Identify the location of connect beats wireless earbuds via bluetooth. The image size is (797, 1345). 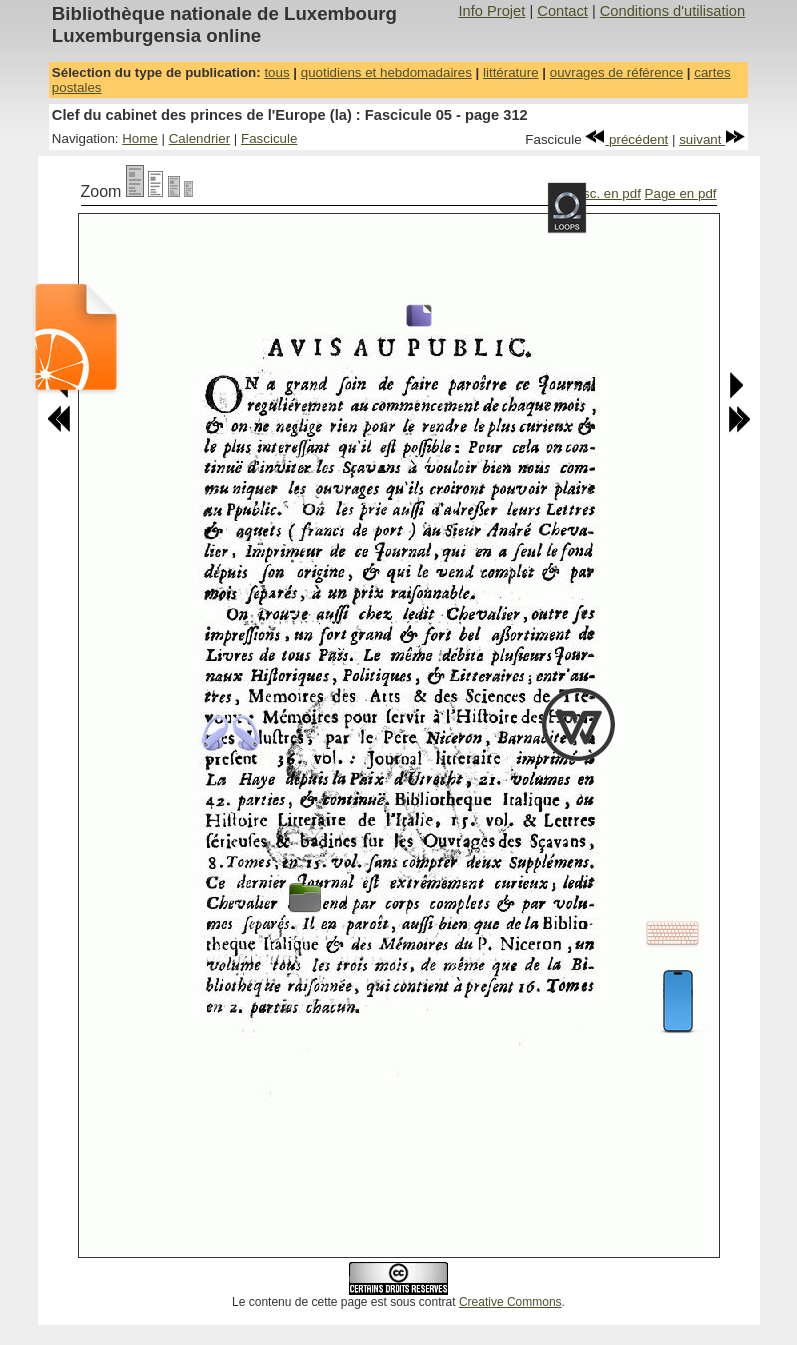
(230, 735).